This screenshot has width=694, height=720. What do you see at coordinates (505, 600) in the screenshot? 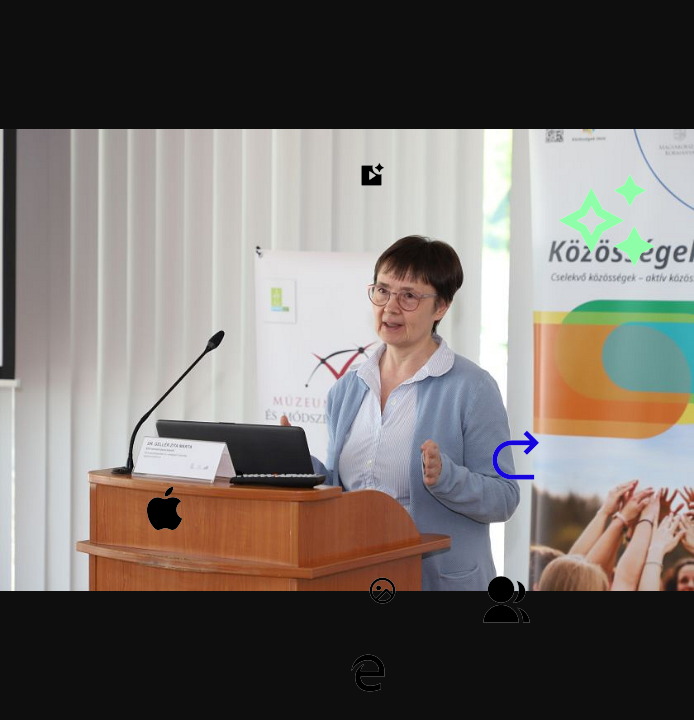
I see `view group members` at bounding box center [505, 600].